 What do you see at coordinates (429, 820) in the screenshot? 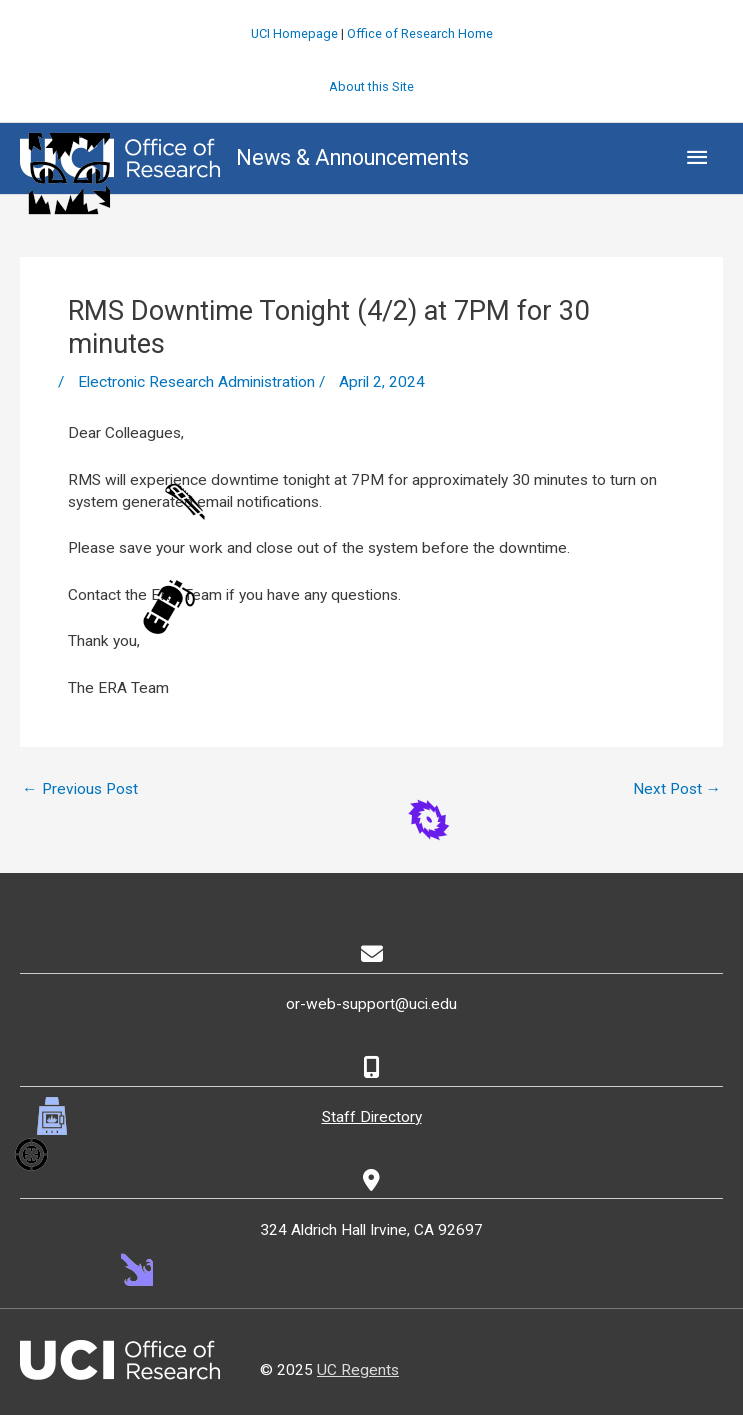
I see `craft or upgrade saw-type weapons` at bounding box center [429, 820].